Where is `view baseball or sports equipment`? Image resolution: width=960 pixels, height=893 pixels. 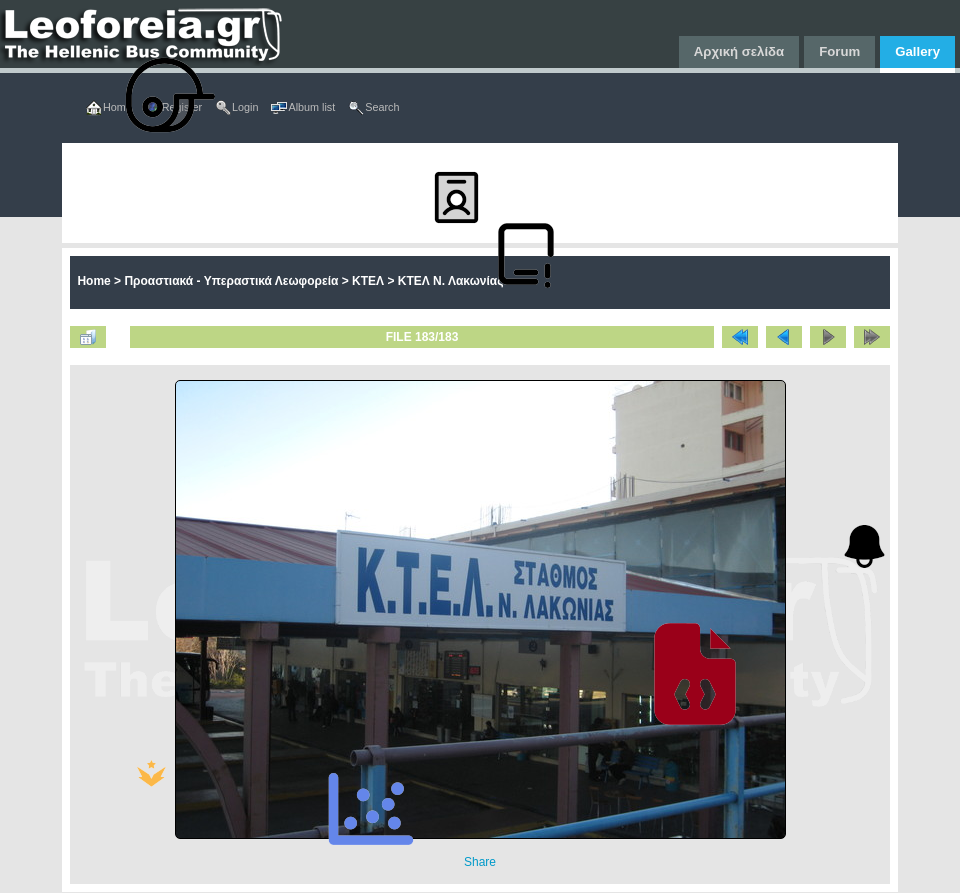 view baseball or sports equipment is located at coordinates (167, 96).